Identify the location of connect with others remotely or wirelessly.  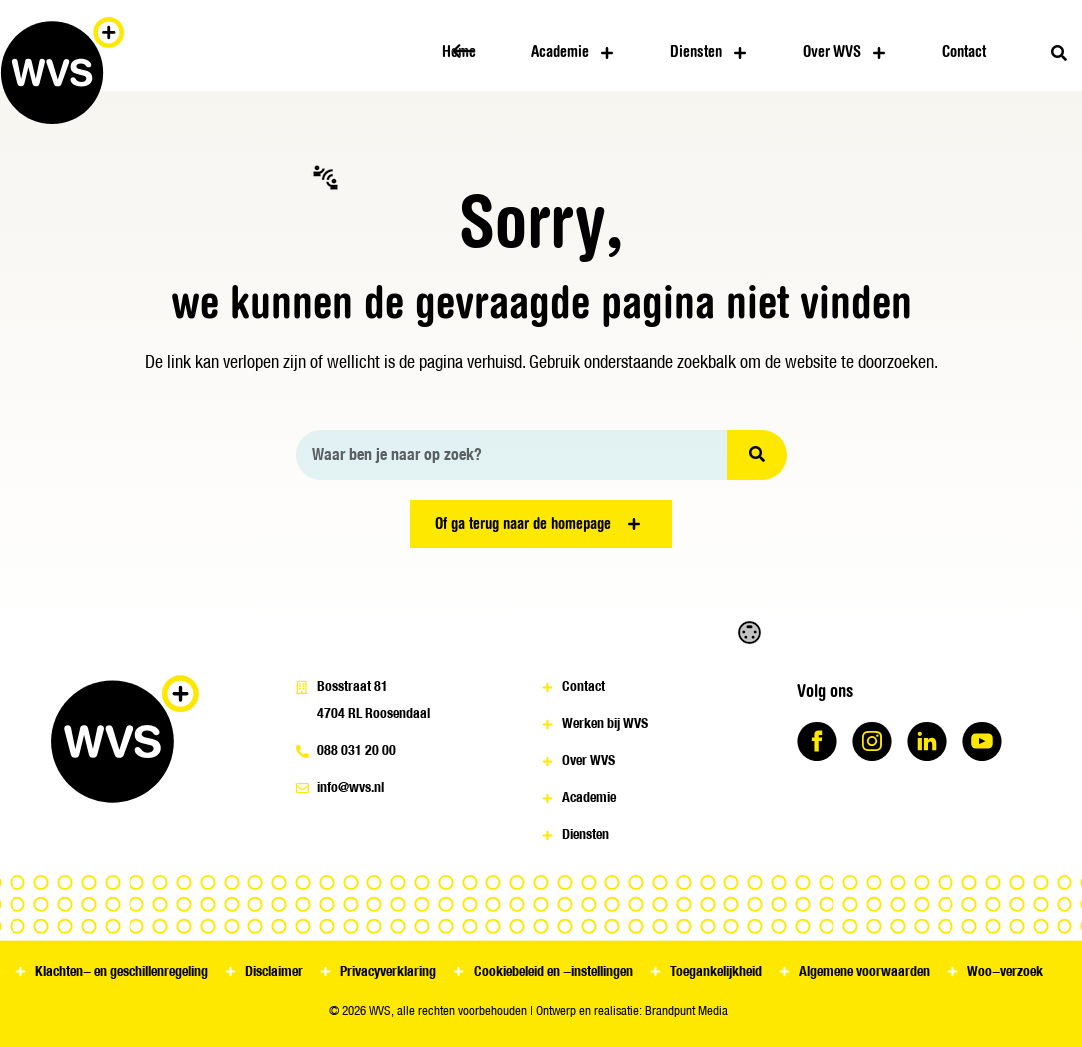
(325, 177).